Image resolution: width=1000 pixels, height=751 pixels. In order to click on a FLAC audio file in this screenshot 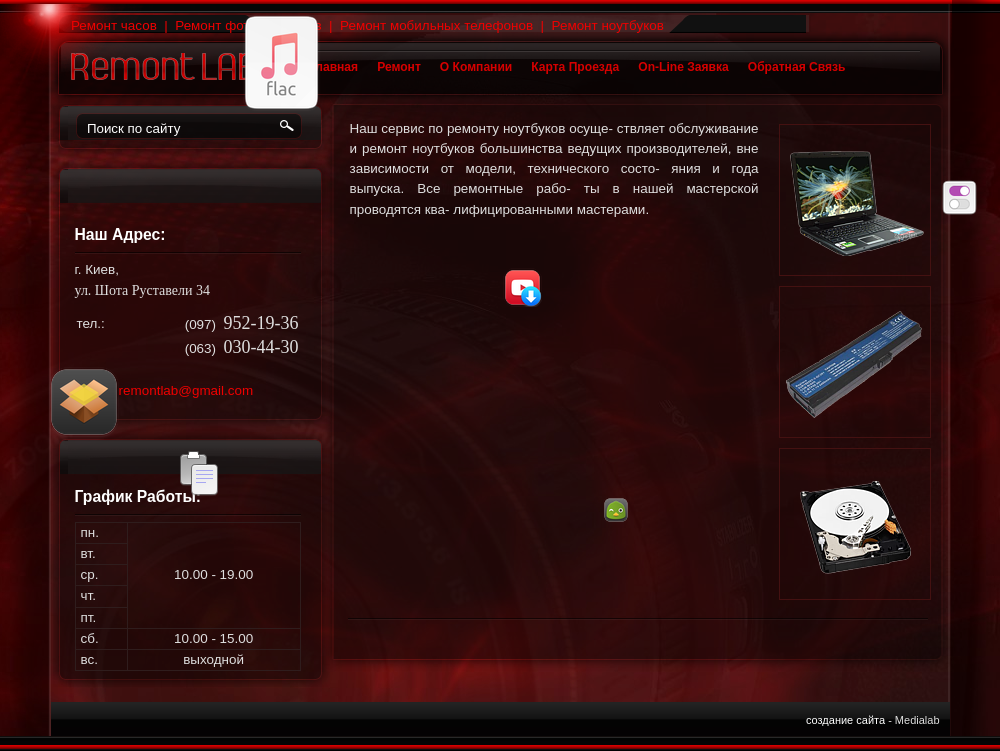, I will do `click(281, 62)`.